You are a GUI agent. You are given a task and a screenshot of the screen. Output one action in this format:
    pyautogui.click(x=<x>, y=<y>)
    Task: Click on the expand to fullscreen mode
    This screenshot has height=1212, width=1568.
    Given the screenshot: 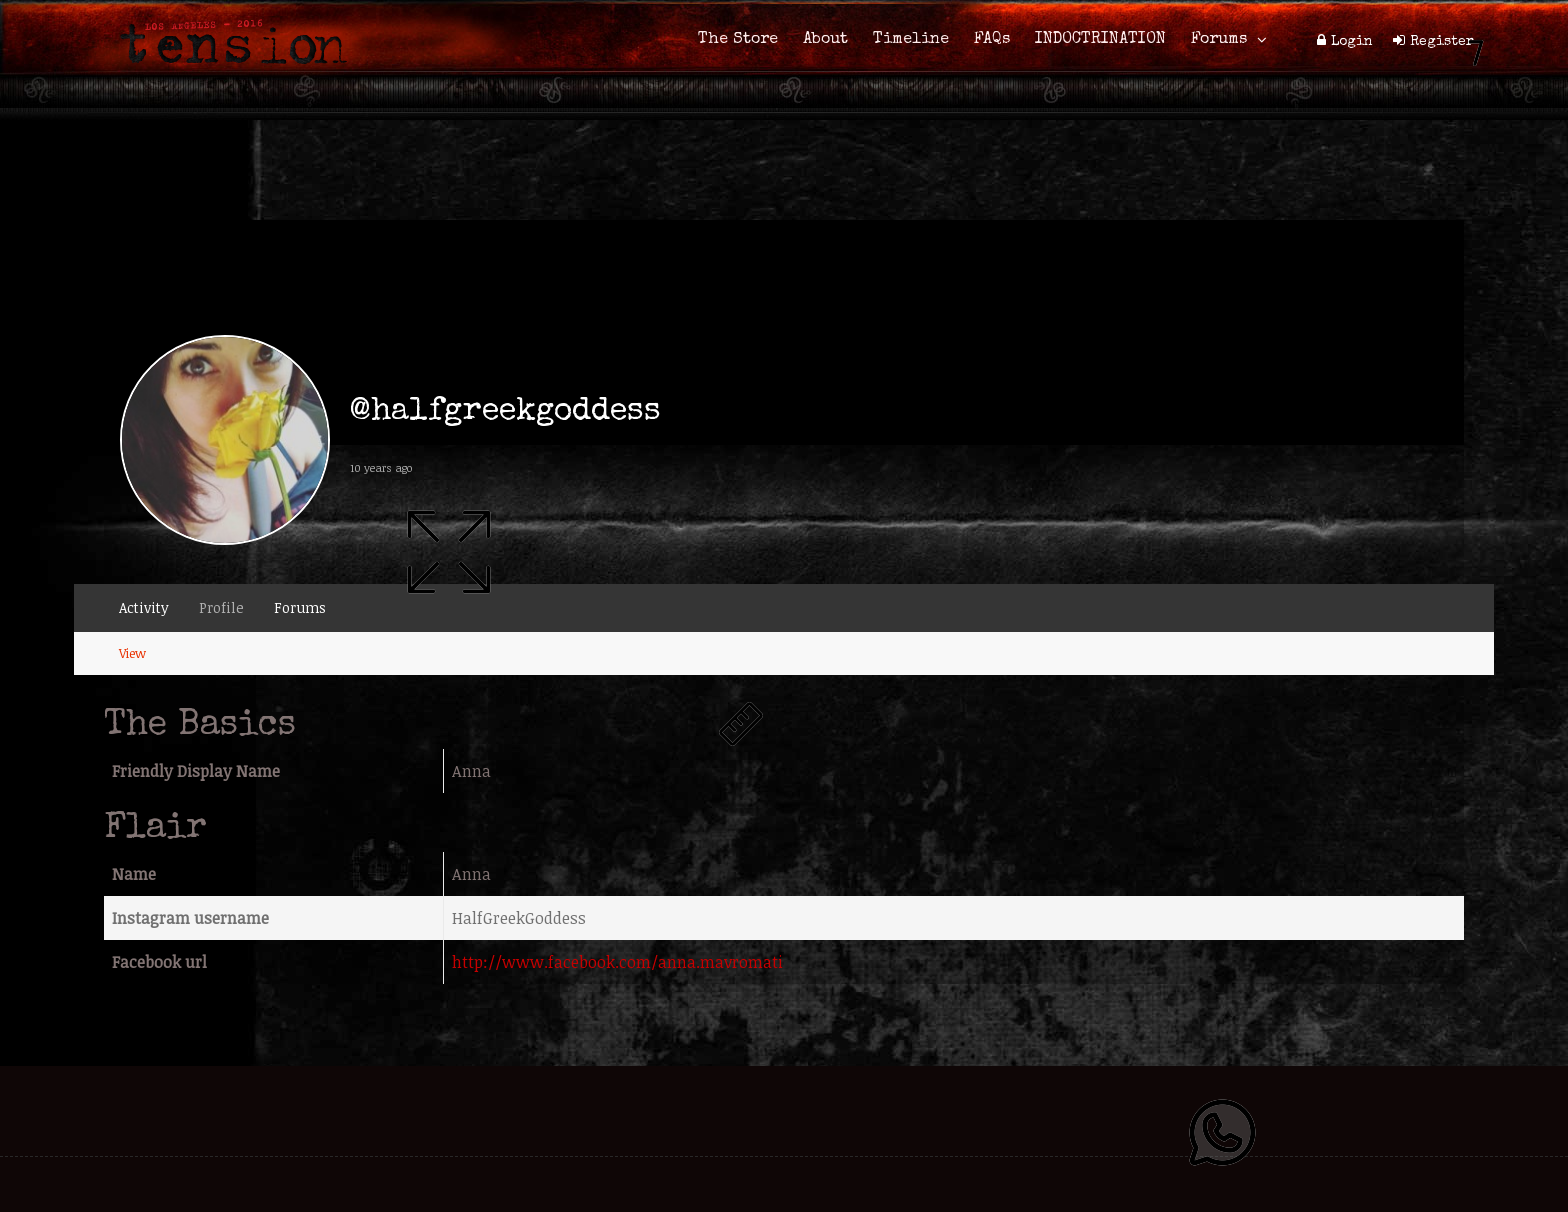 What is the action you would take?
    pyautogui.click(x=449, y=552)
    